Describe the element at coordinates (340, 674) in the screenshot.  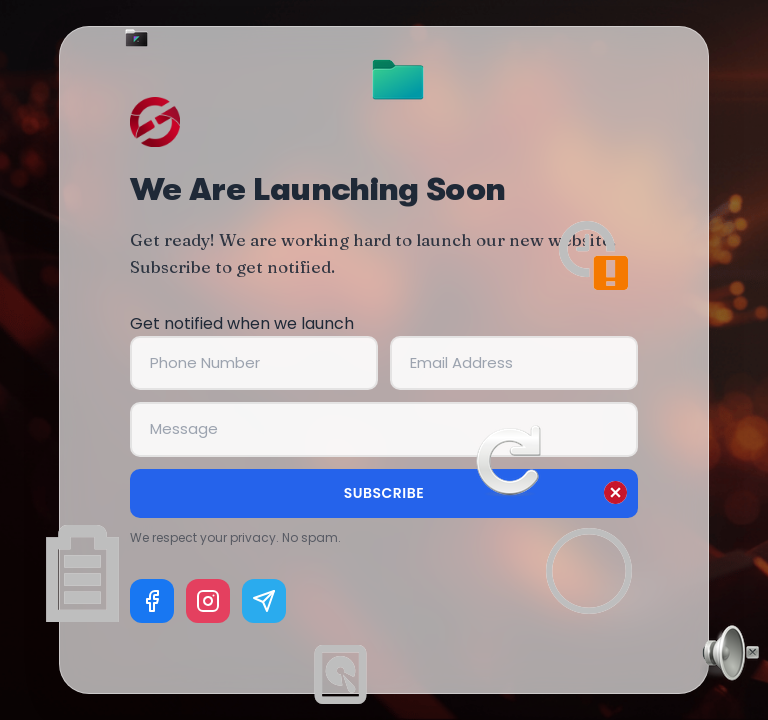
I see `access system hard drive` at that location.